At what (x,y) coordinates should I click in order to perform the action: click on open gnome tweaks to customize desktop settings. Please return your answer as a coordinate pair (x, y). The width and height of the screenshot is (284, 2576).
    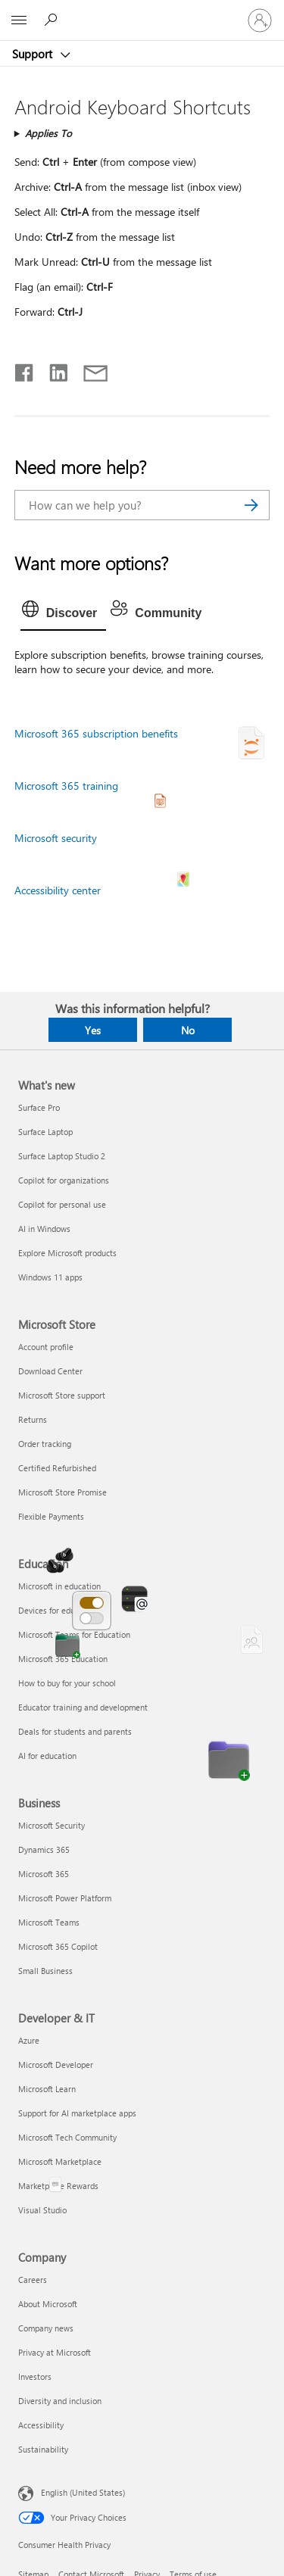
    Looking at the image, I should click on (92, 1611).